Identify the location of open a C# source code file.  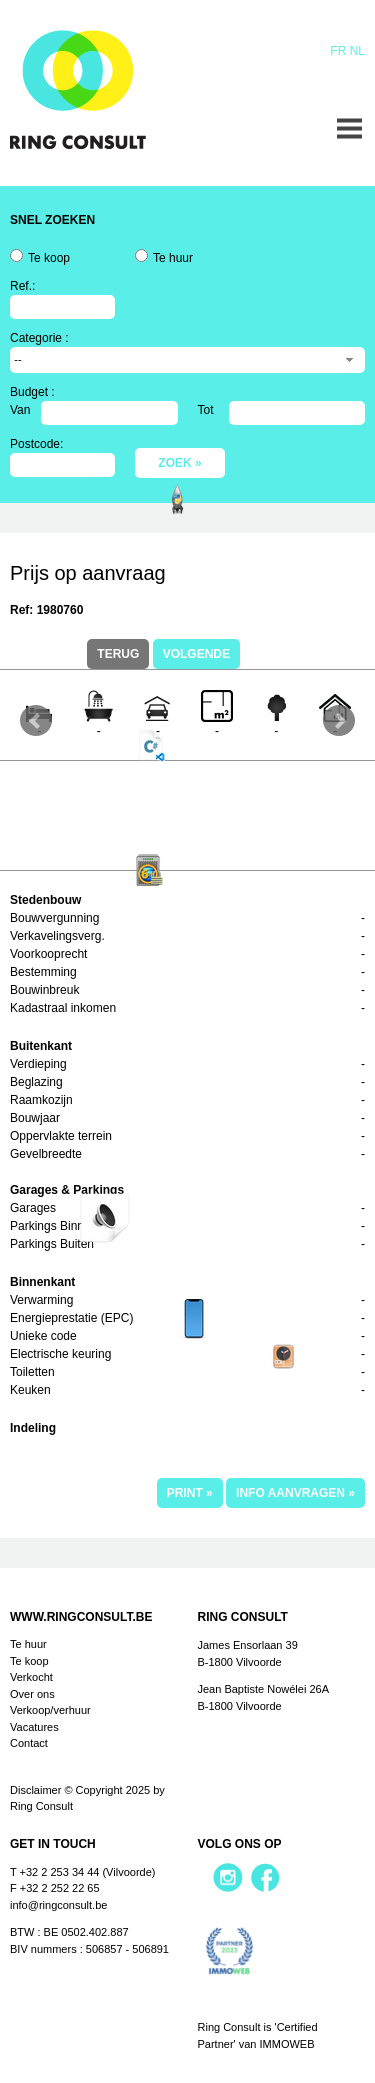
(151, 746).